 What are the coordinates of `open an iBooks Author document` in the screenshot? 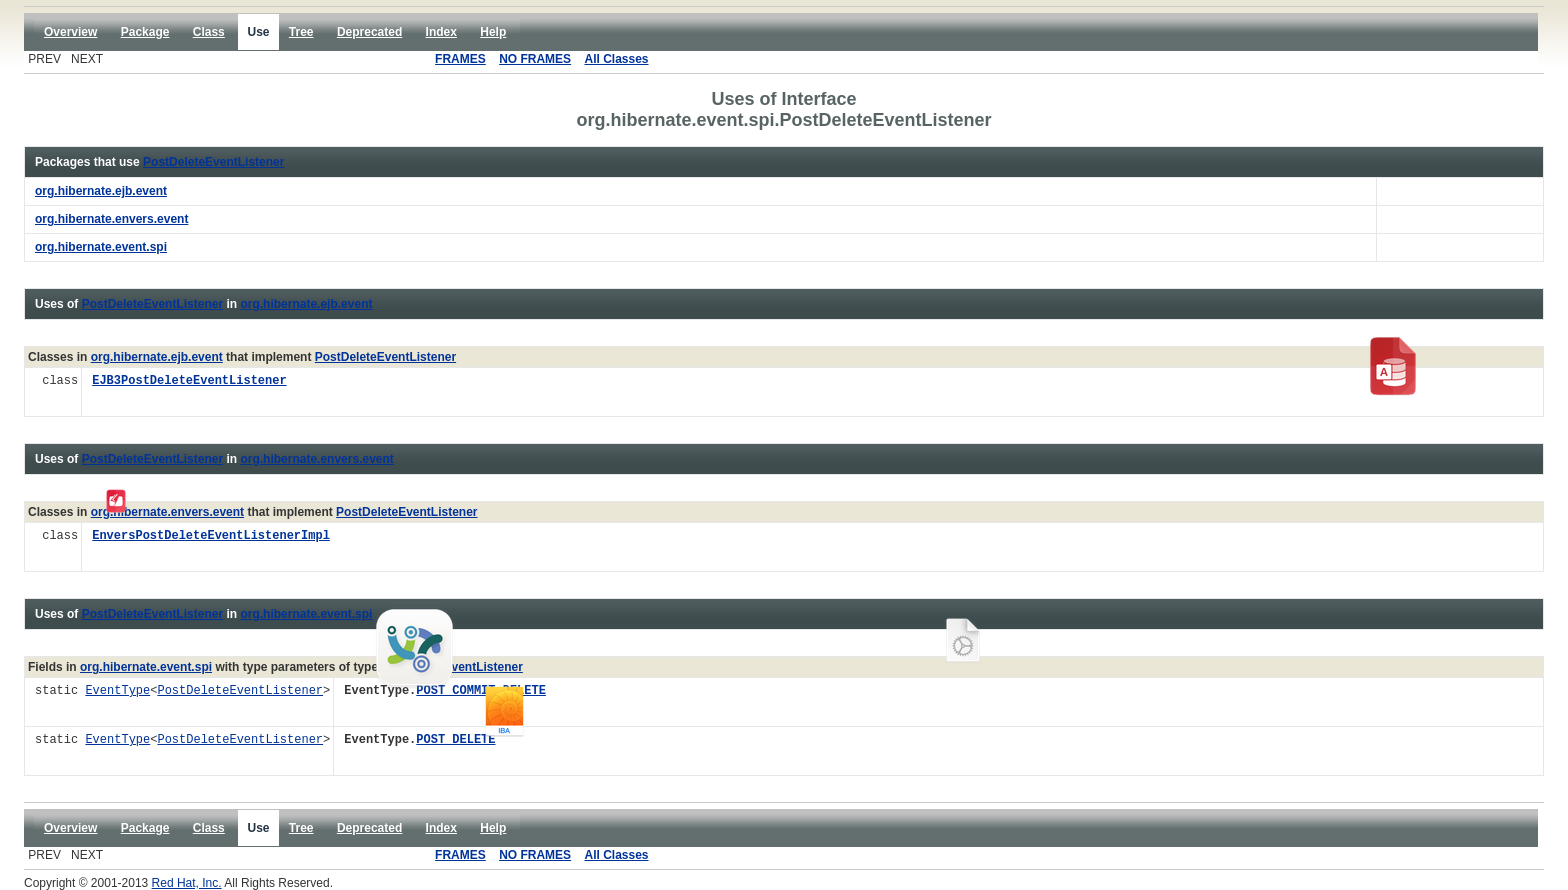 It's located at (504, 712).